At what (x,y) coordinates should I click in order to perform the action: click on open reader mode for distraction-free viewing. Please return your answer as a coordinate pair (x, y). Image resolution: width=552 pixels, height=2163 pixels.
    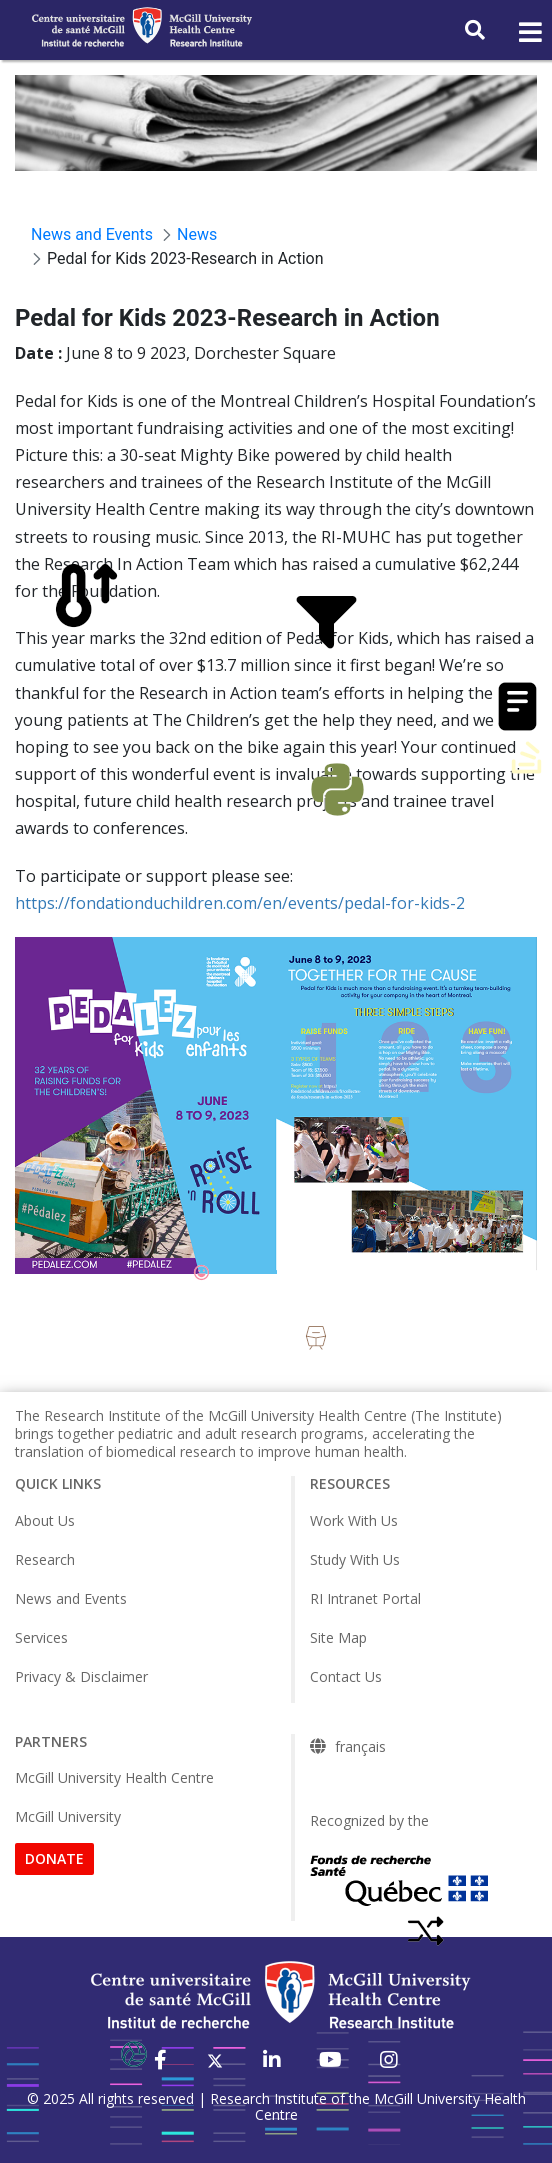
    Looking at the image, I should click on (517, 706).